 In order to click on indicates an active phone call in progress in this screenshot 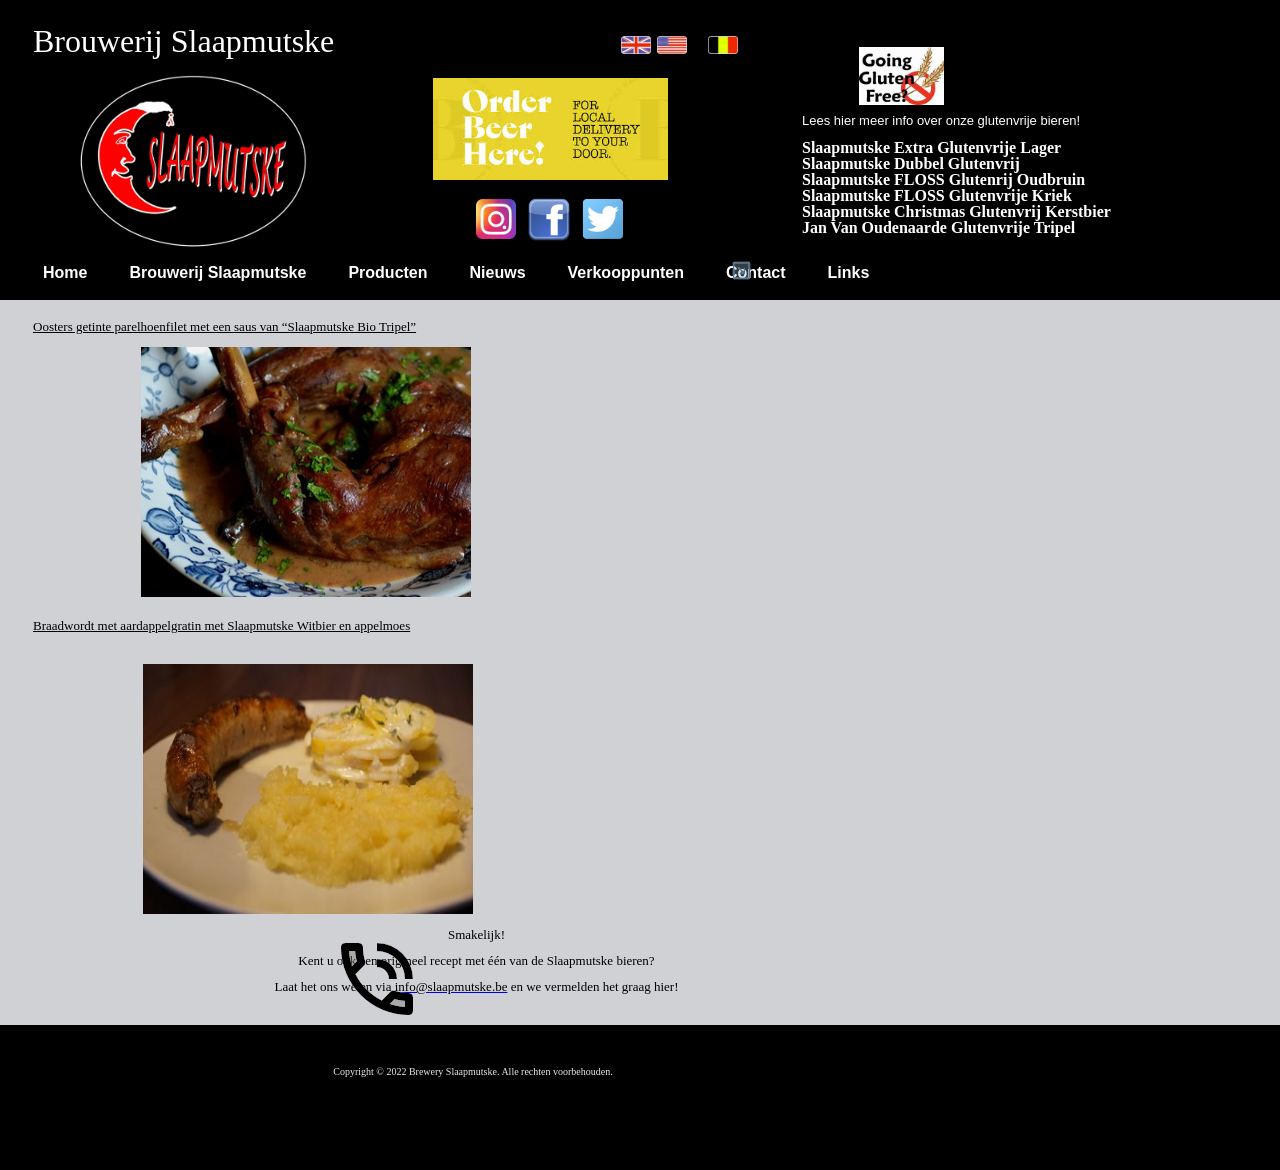, I will do `click(377, 979)`.